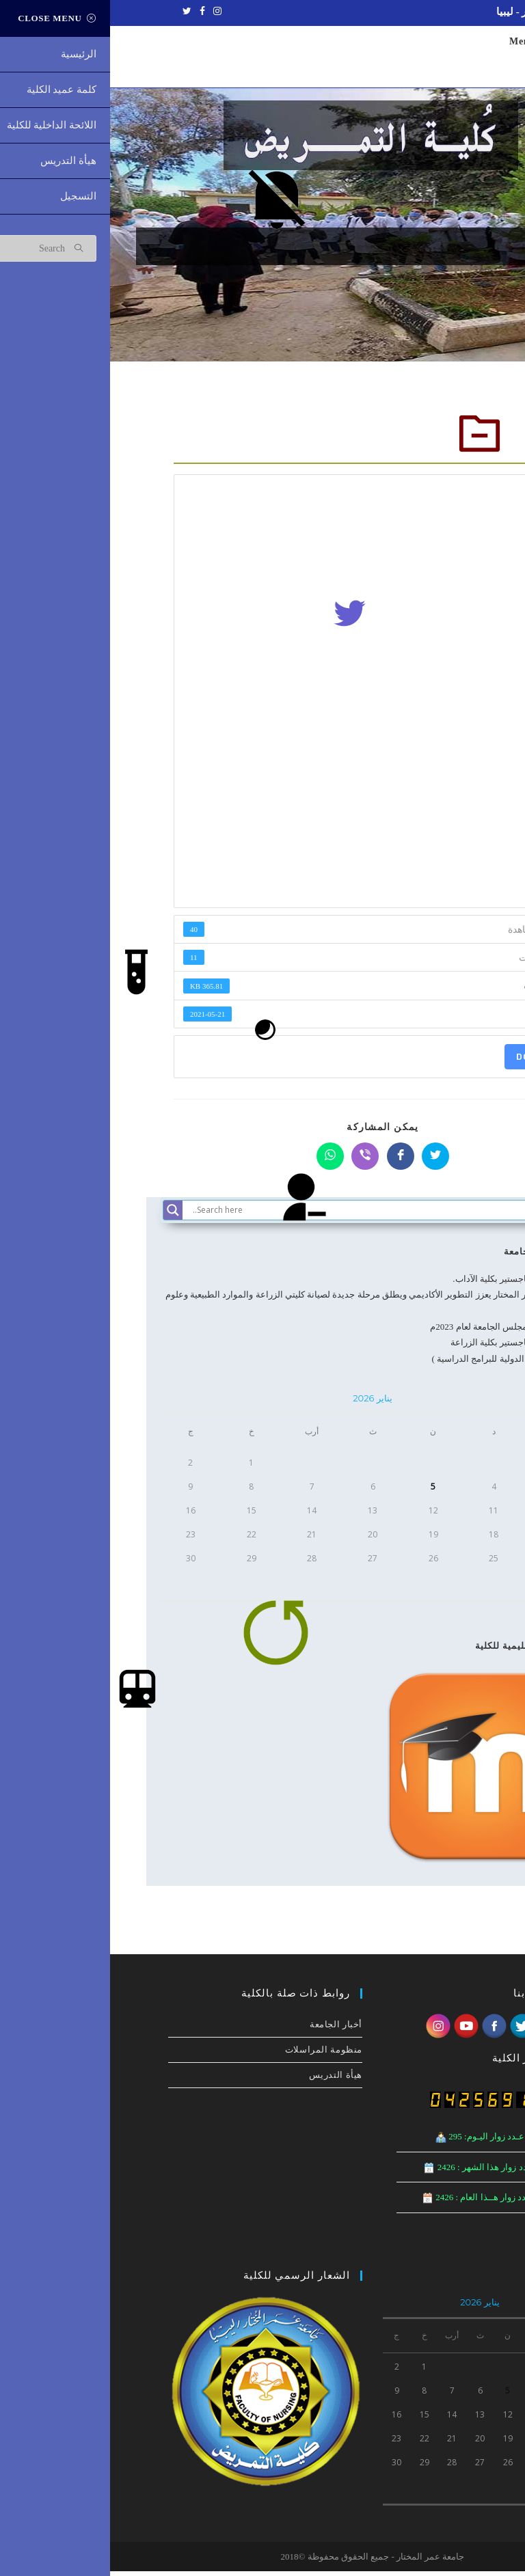  What do you see at coordinates (275, 1632) in the screenshot?
I see `reset to previous state` at bounding box center [275, 1632].